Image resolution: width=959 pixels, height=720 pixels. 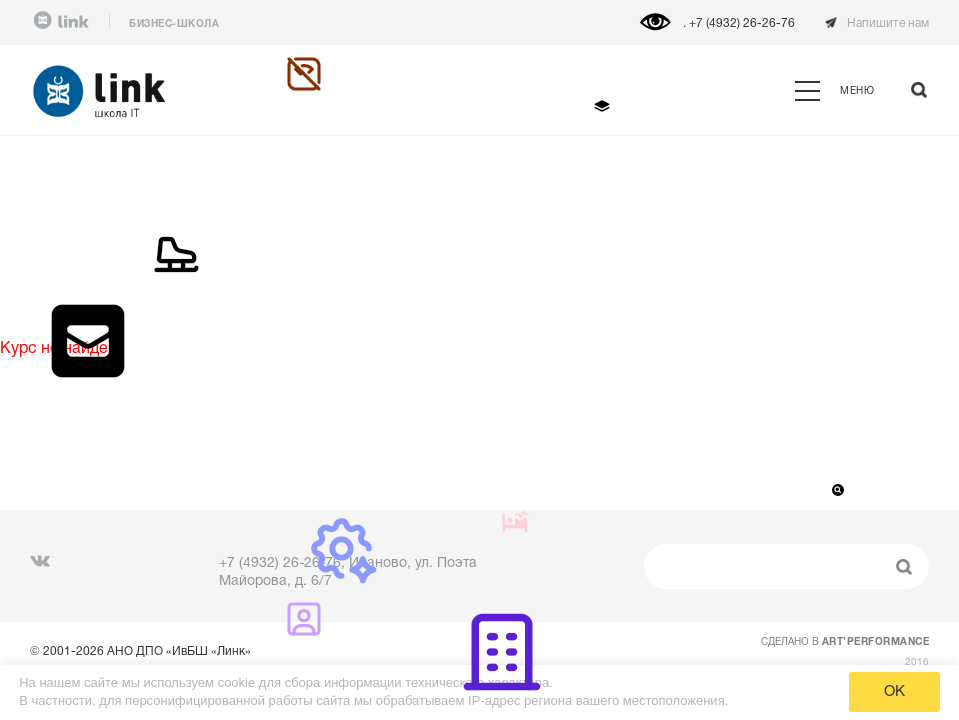 I want to click on view user profile, so click(x=304, y=619).